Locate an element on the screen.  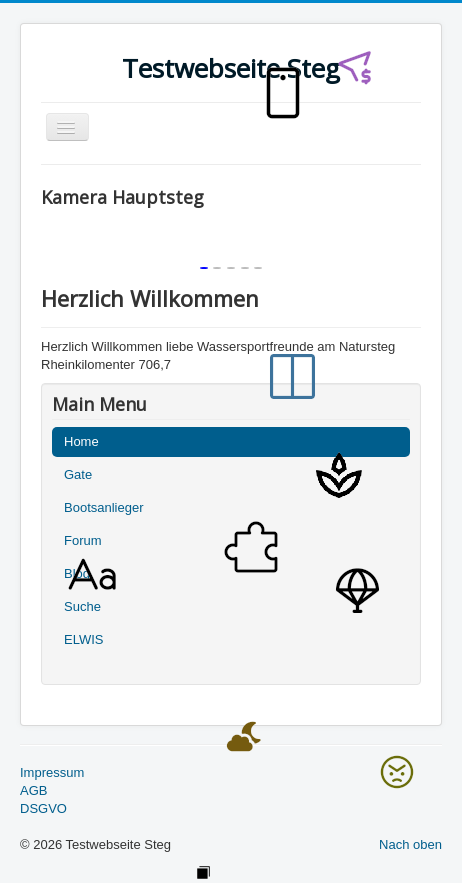
access spa or wellness features is located at coordinates (339, 475).